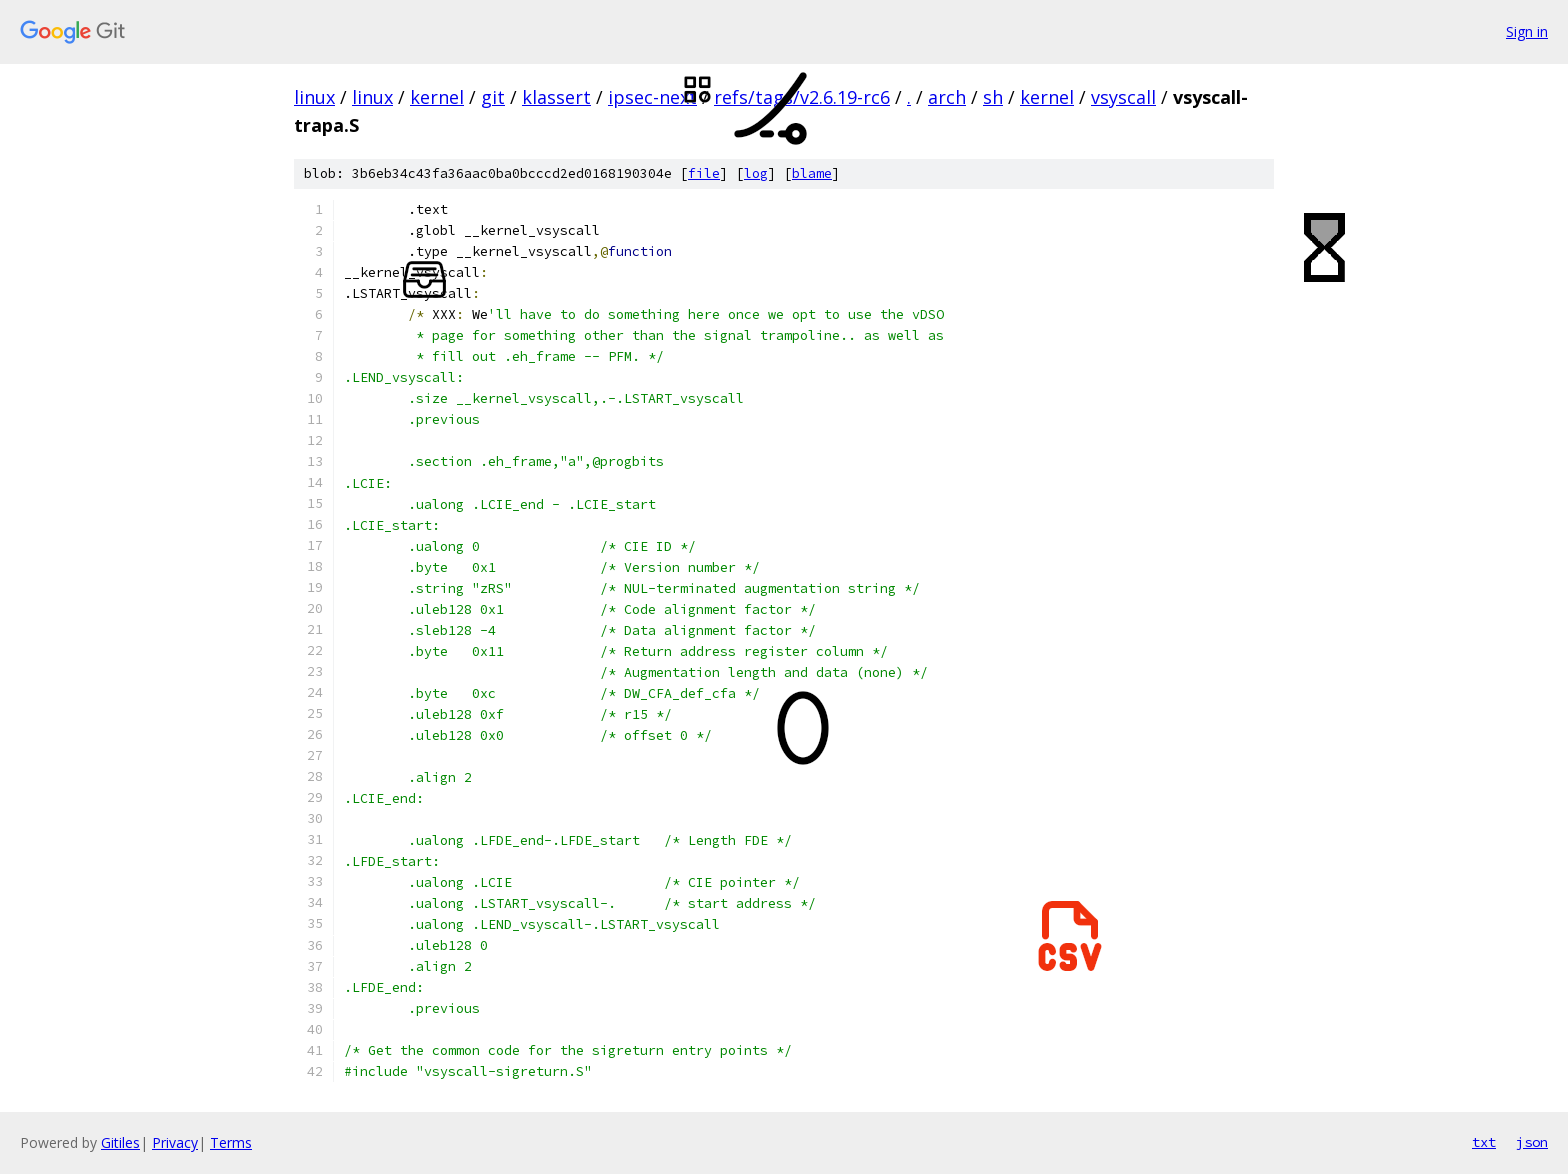  What do you see at coordinates (697, 89) in the screenshot?
I see `browse categories or sections` at bounding box center [697, 89].